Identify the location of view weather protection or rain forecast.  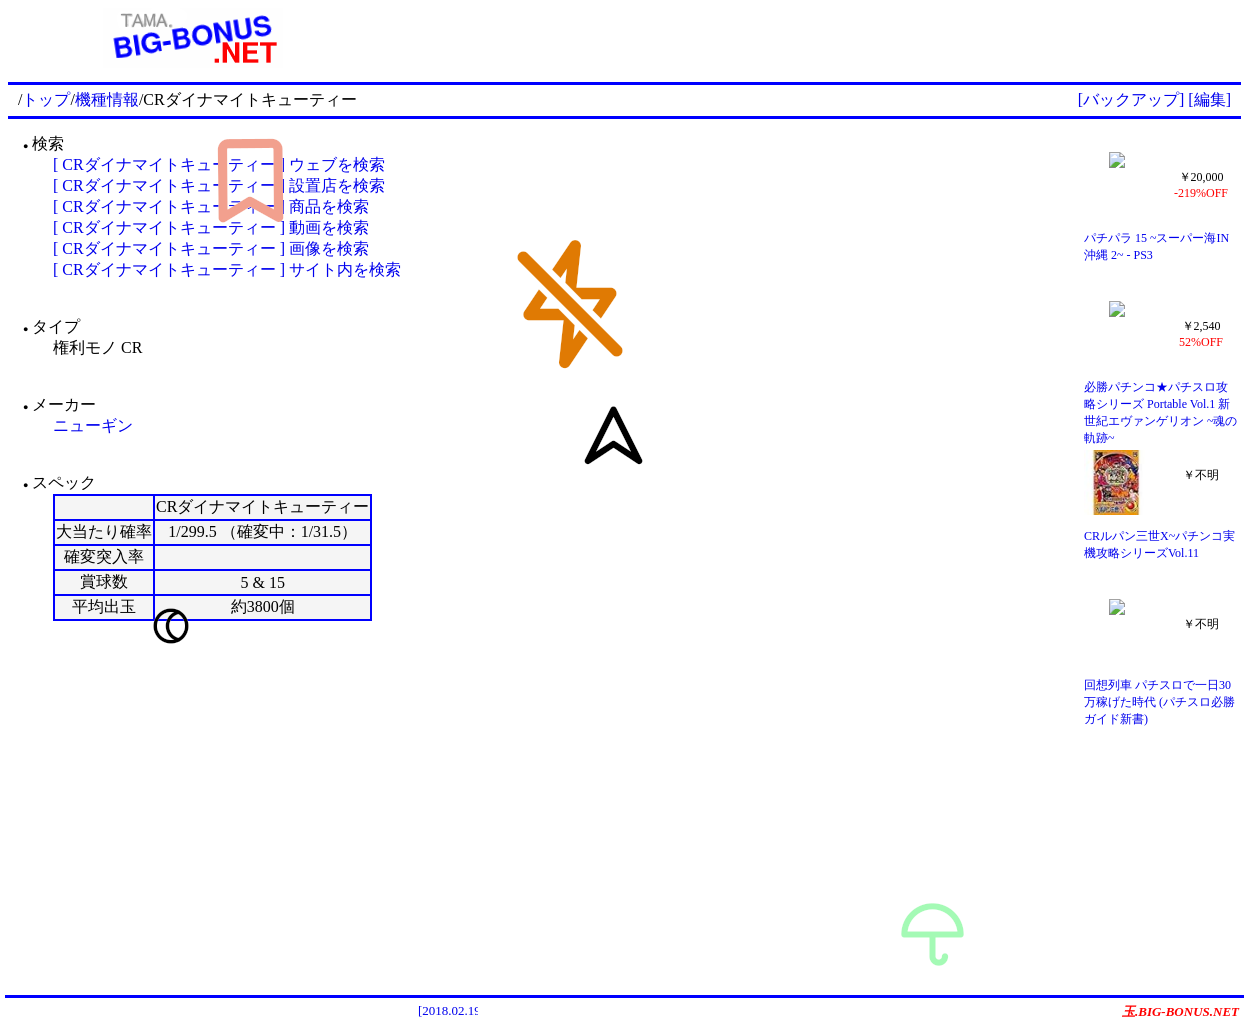
(932, 934).